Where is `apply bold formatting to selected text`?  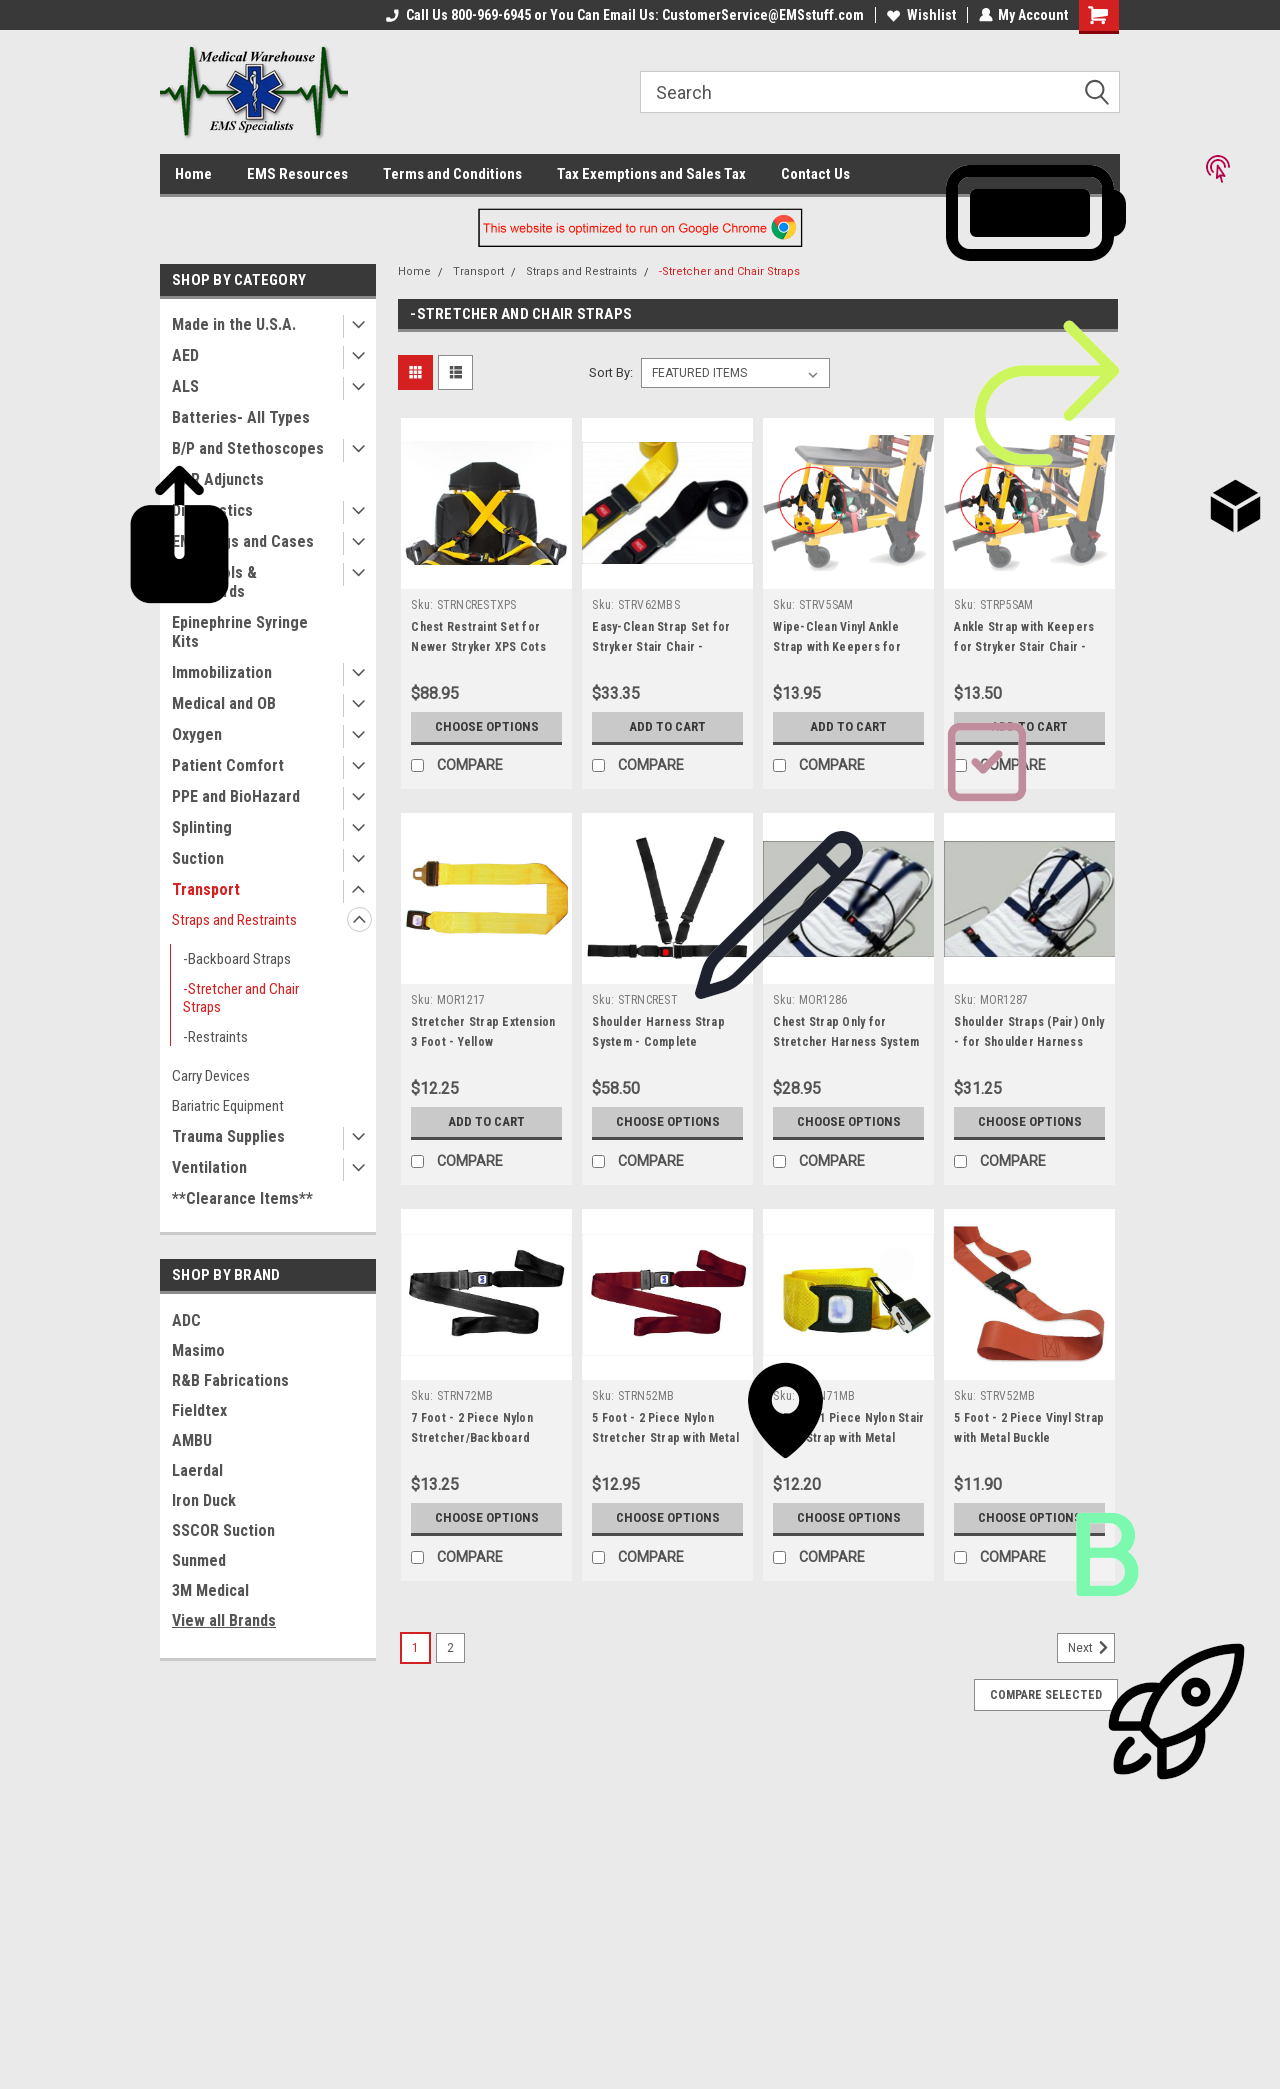 apply bold formatting to selected text is located at coordinates (1107, 1554).